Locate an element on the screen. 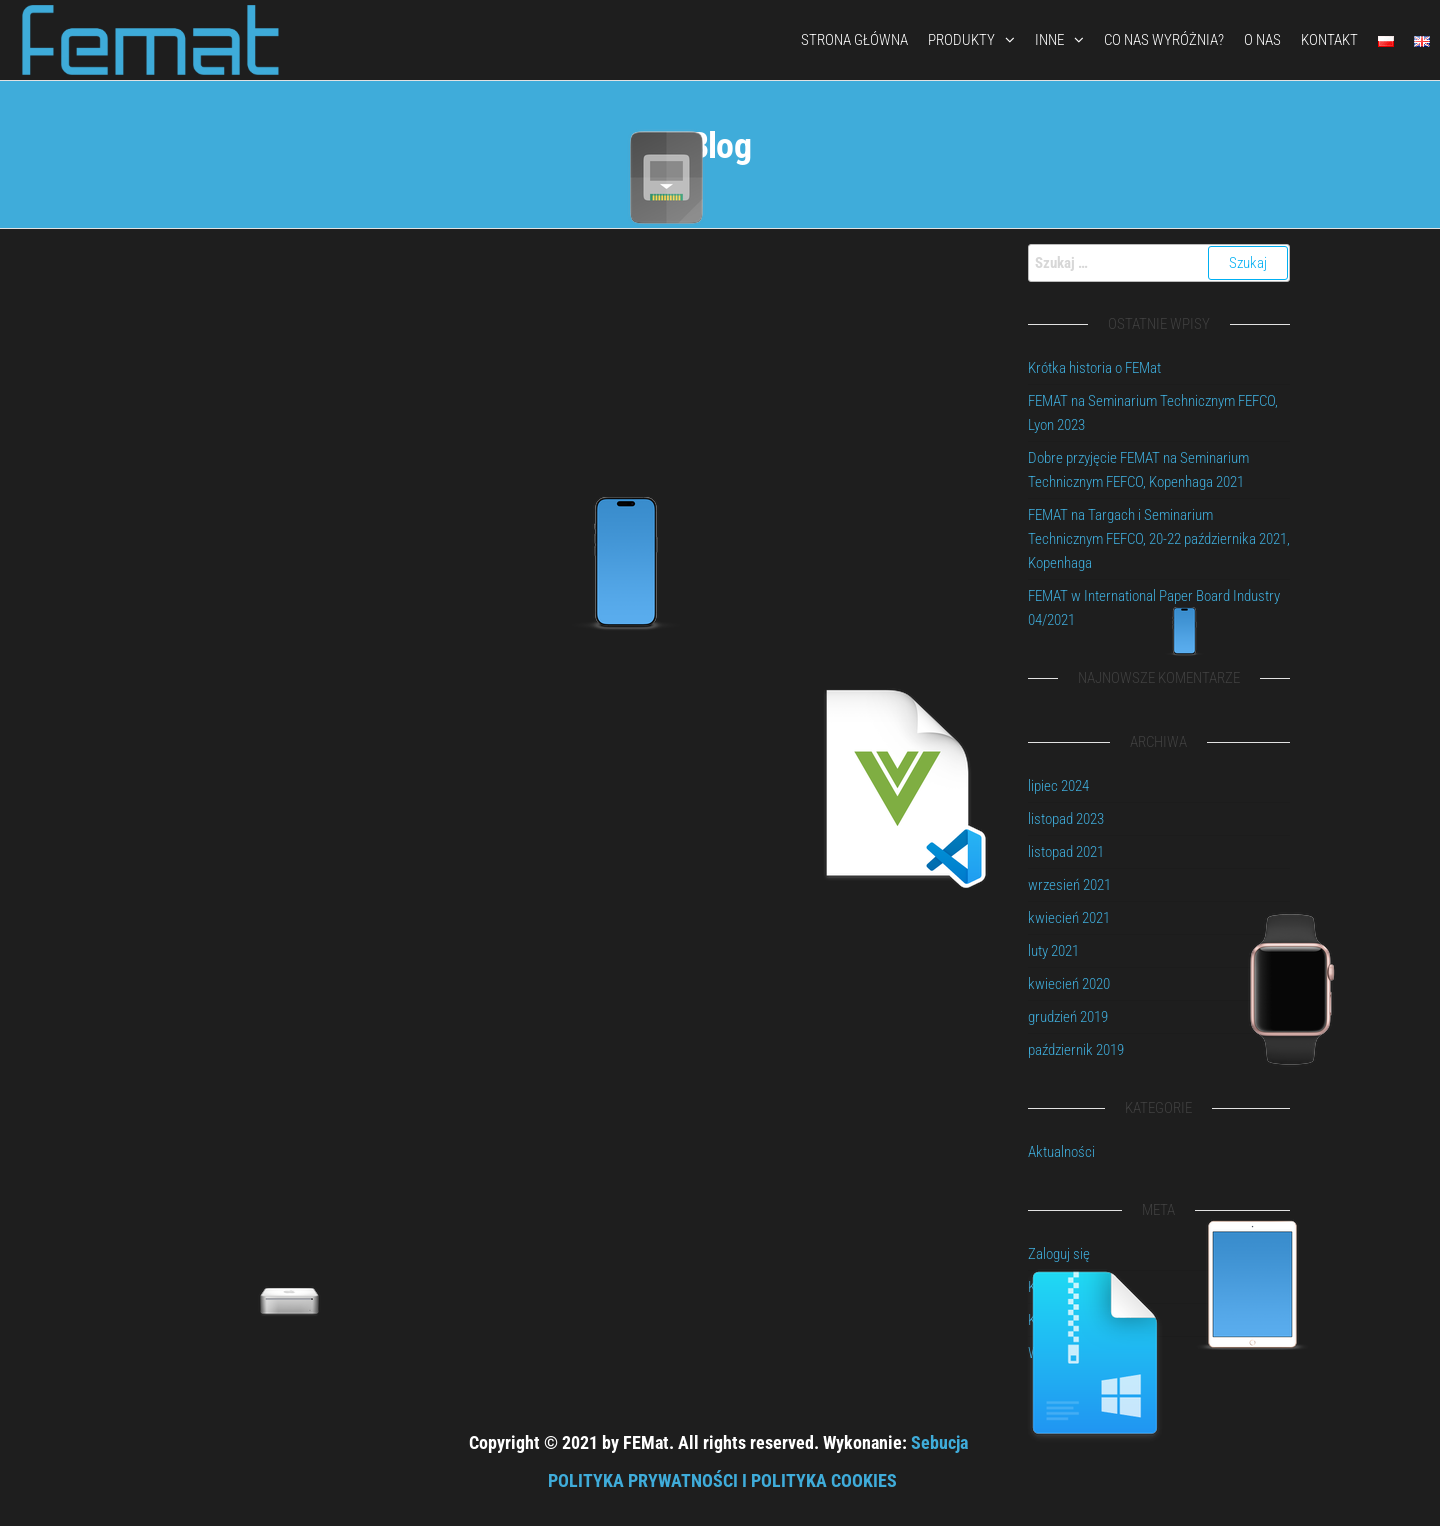  game boy advance ROM file is located at coordinates (666, 177).